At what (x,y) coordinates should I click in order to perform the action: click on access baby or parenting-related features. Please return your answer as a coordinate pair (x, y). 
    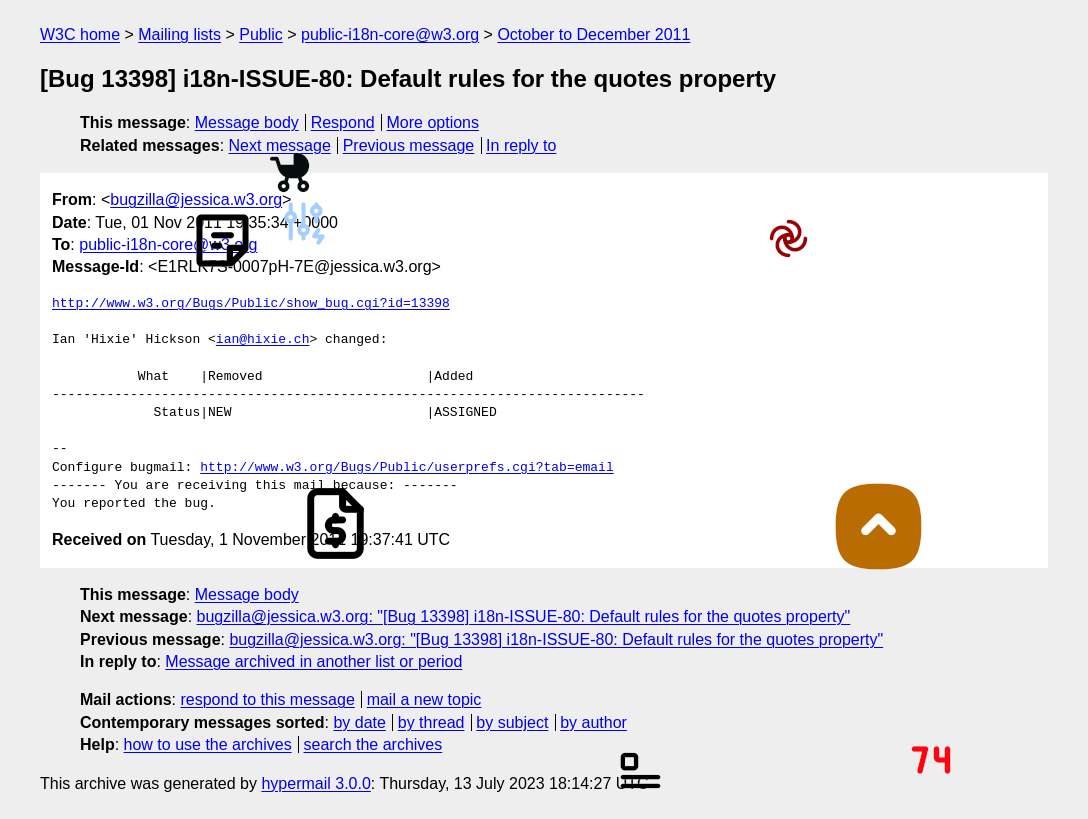
    Looking at the image, I should click on (291, 172).